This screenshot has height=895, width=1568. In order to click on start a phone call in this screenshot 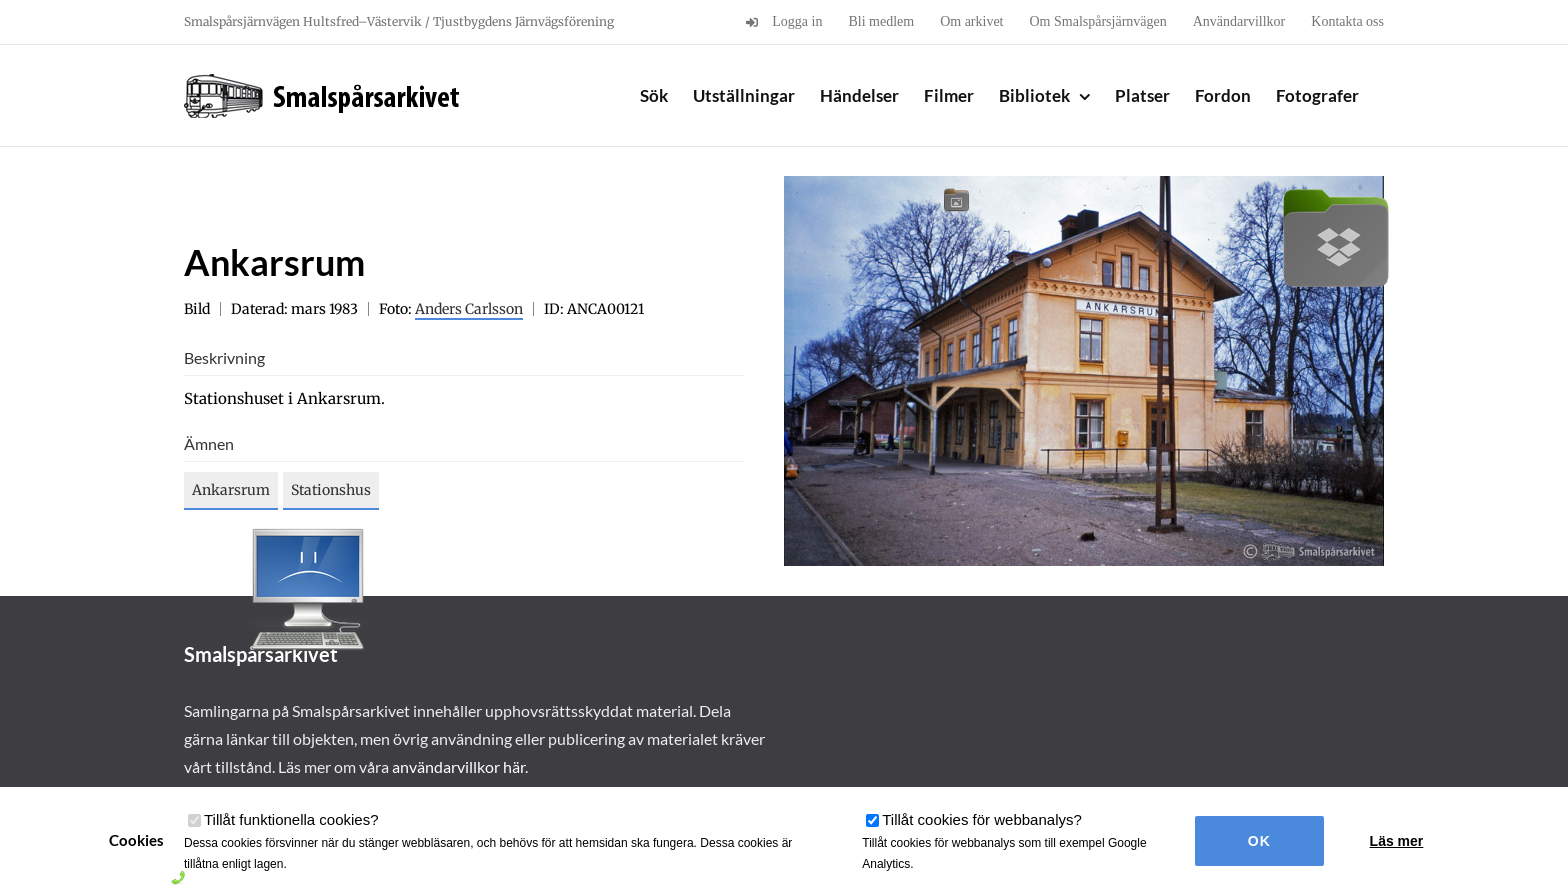, I will do `click(178, 878)`.